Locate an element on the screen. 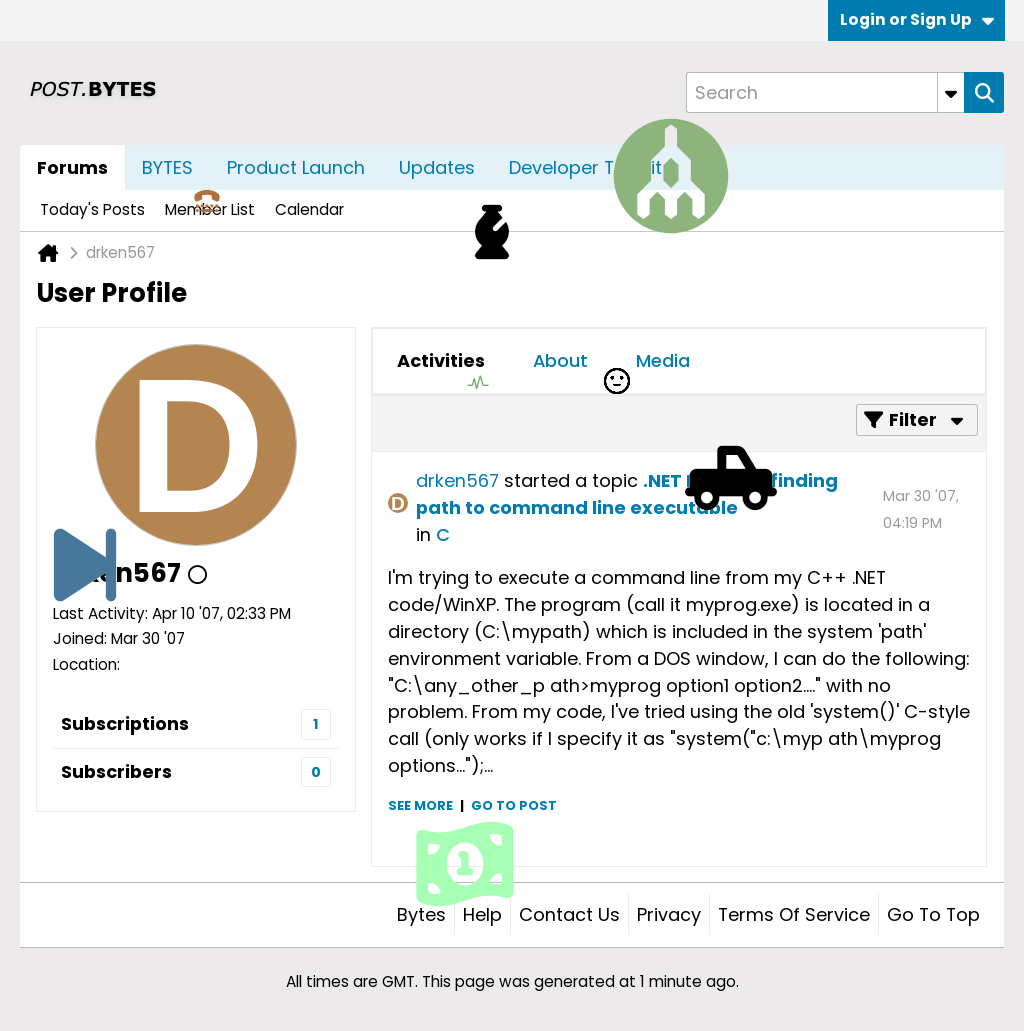  skip to the next track is located at coordinates (85, 565).